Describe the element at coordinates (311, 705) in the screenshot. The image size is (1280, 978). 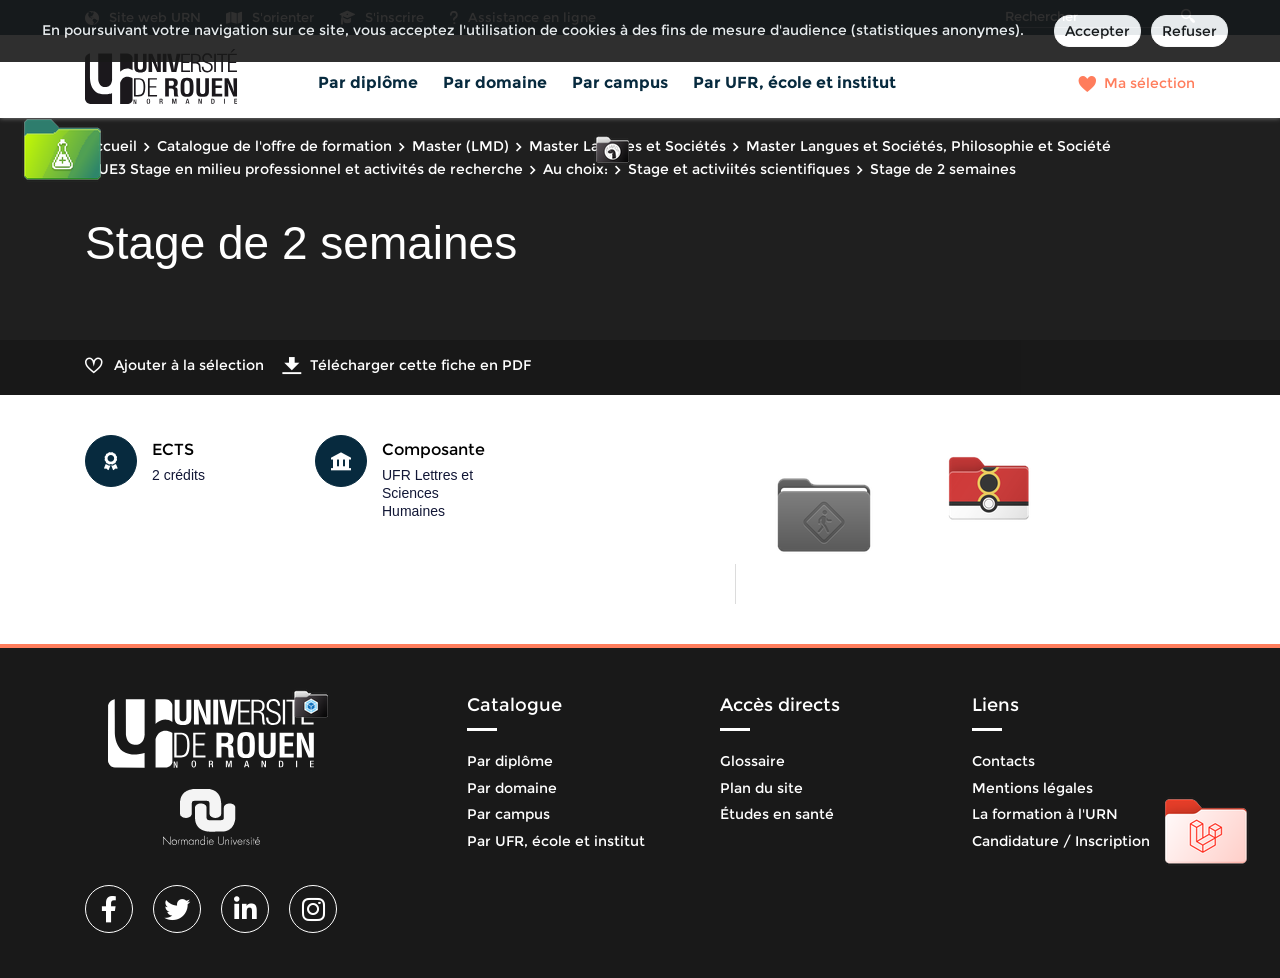
I see `open webpack project folder` at that location.